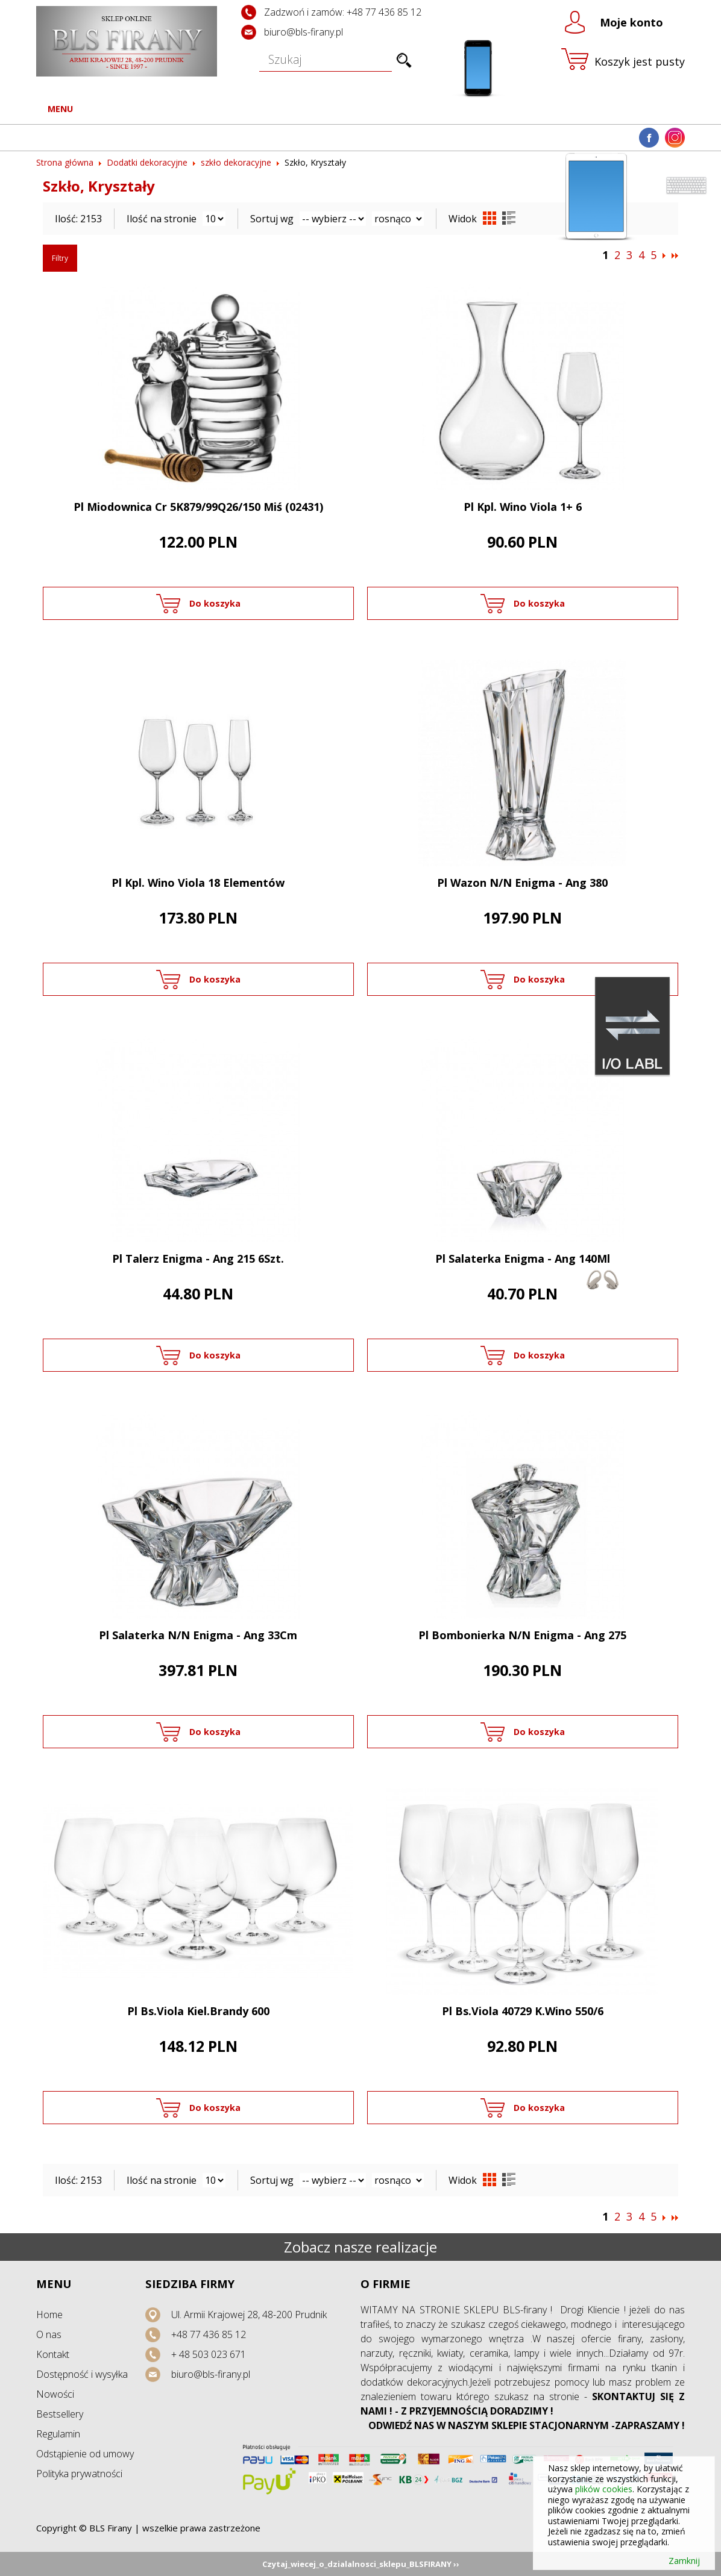 The image size is (721, 2576). Describe the element at coordinates (602, 1281) in the screenshot. I see `connect to wireless earbuds` at that location.